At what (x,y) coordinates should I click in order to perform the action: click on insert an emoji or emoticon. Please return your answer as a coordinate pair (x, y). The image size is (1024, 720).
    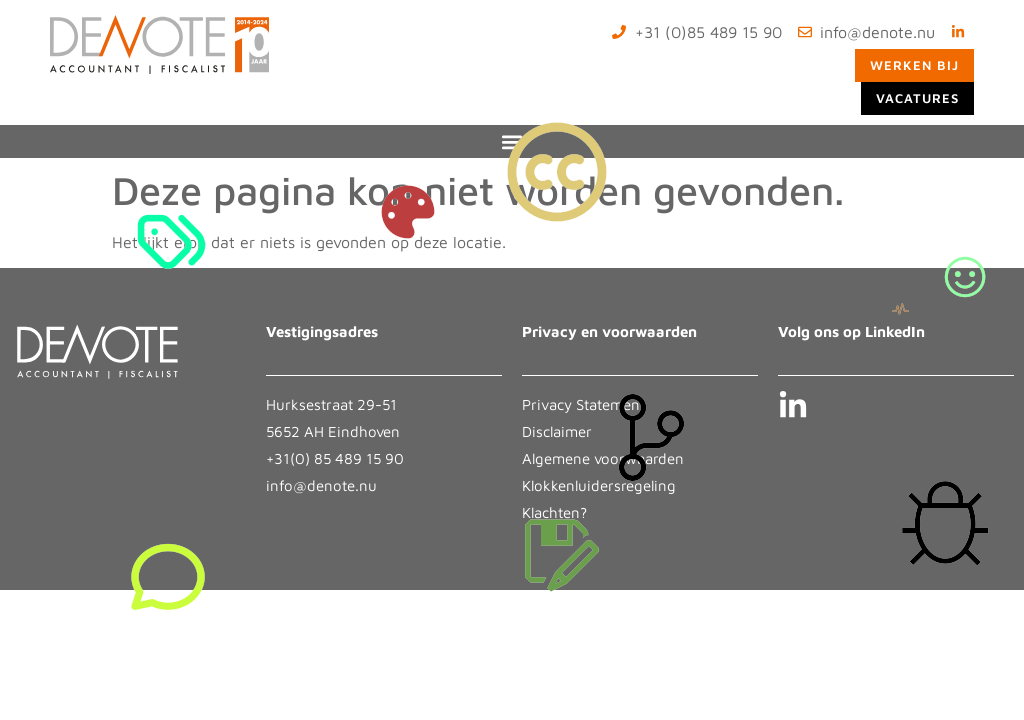
    Looking at the image, I should click on (965, 277).